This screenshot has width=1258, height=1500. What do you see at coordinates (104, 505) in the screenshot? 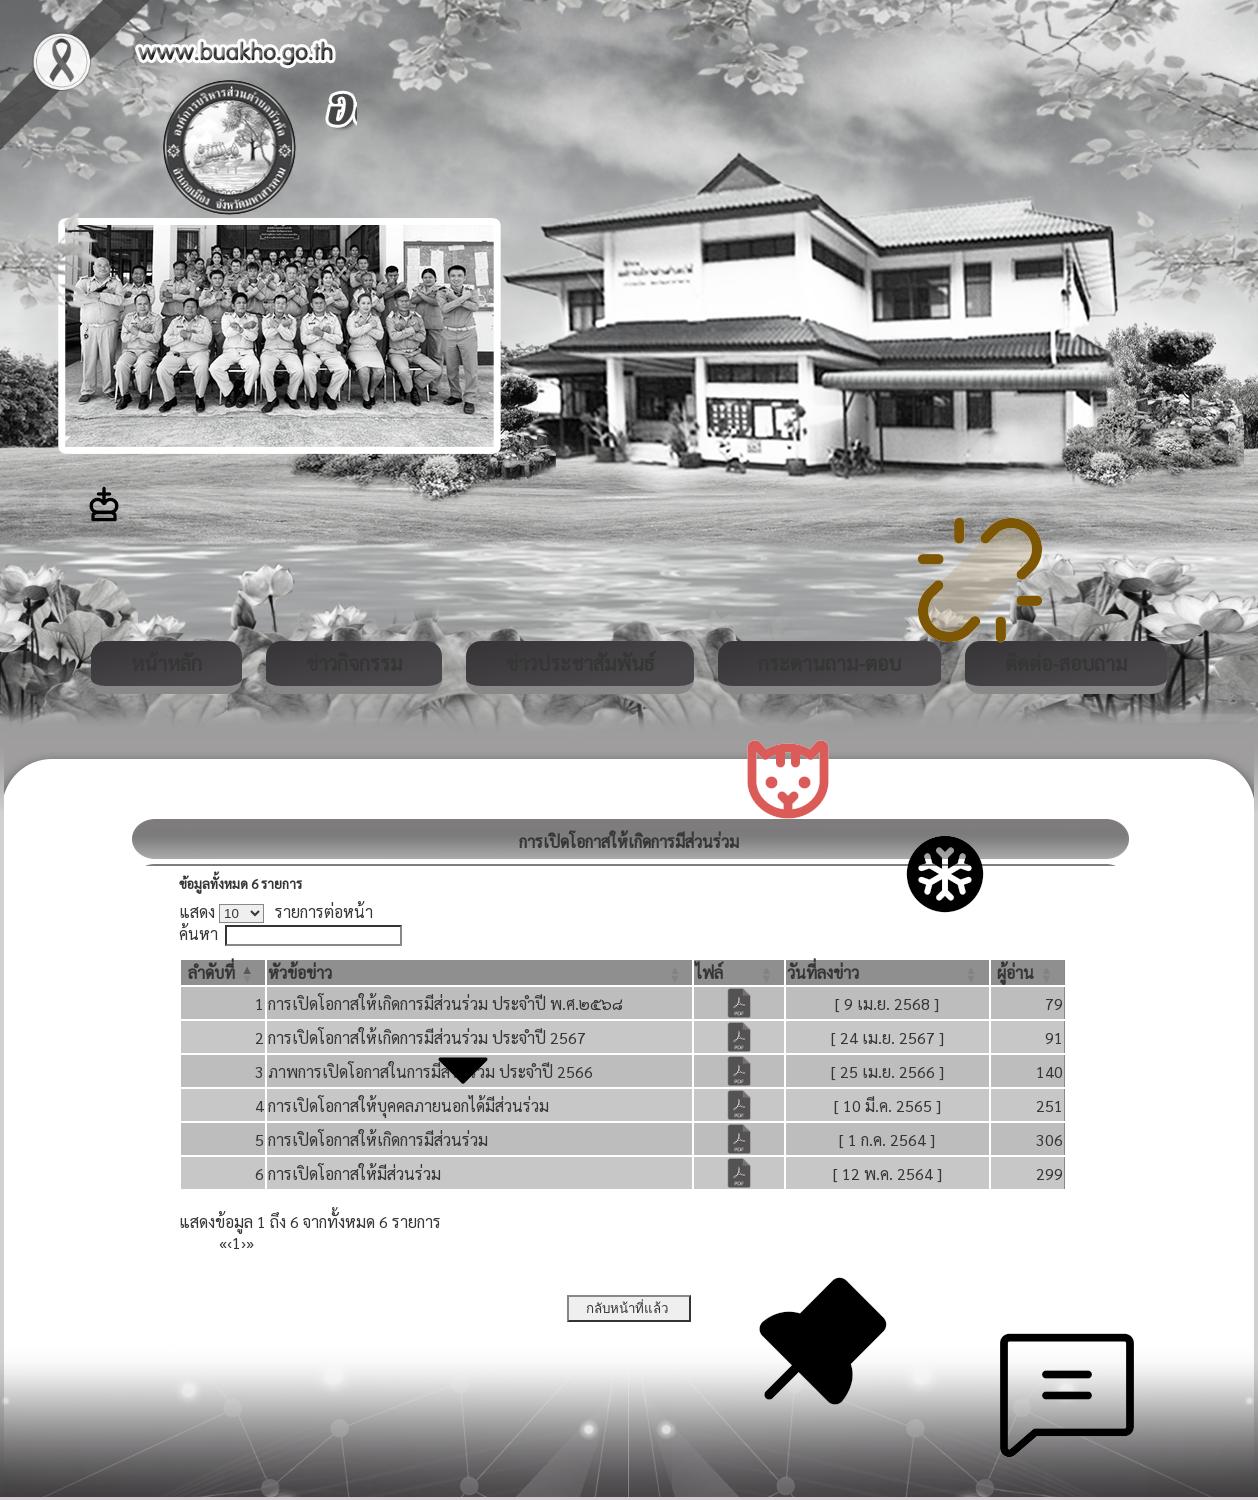
I see `play or access chess game` at bounding box center [104, 505].